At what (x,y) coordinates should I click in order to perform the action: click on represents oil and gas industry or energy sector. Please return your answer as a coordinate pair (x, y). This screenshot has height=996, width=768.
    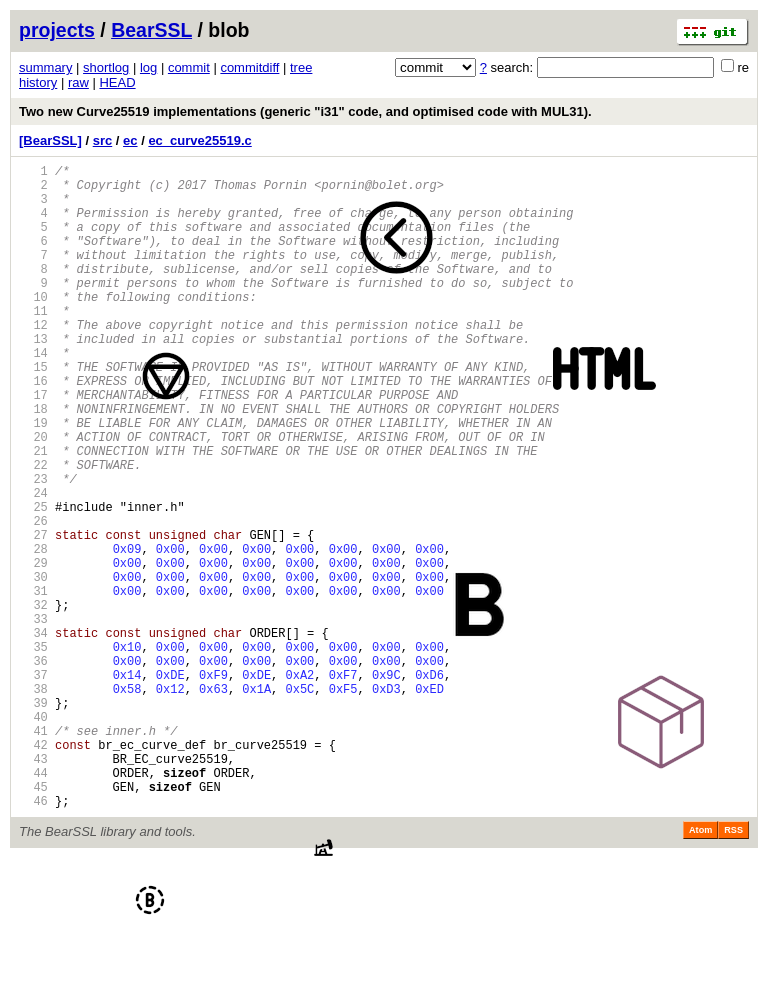
    Looking at the image, I should click on (323, 847).